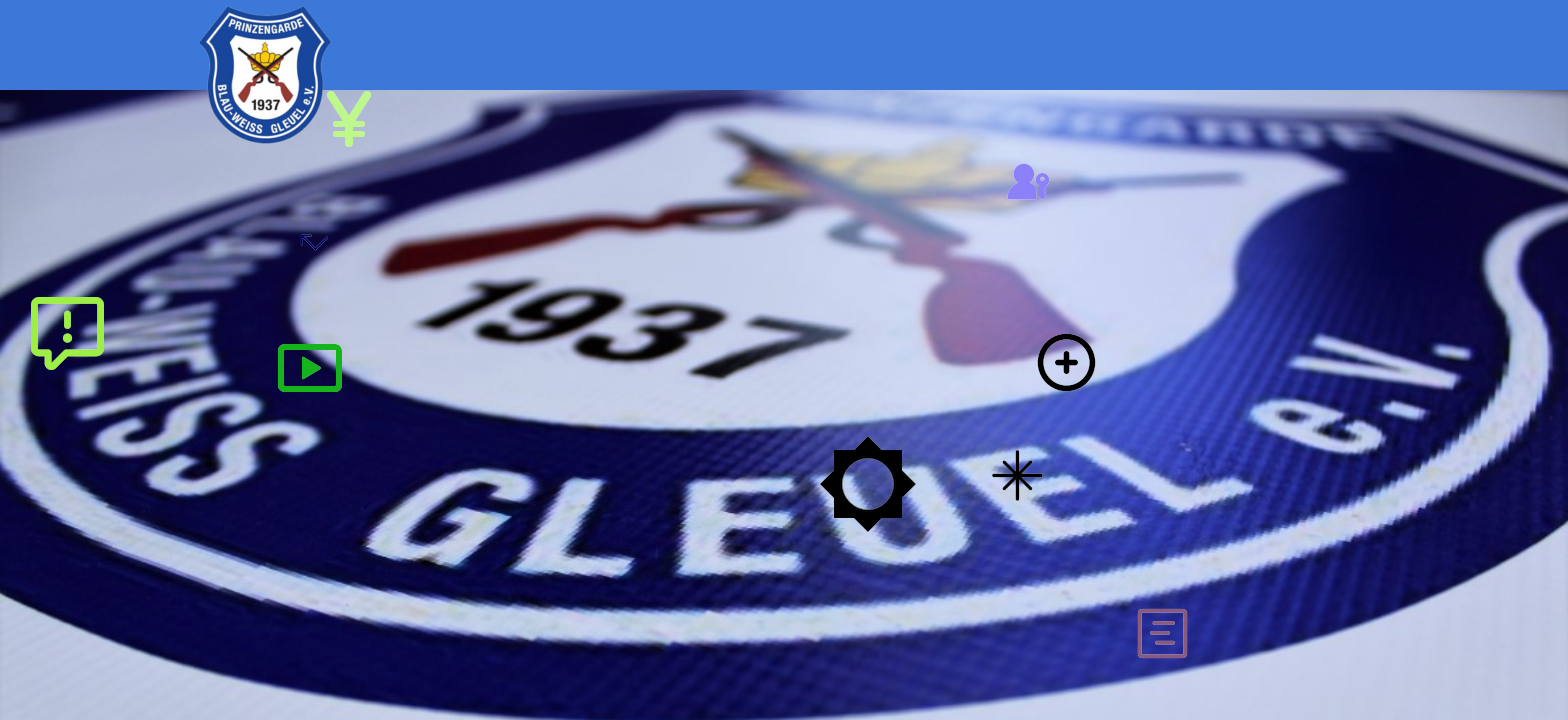 This screenshot has width=1568, height=720. I want to click on go back to previous step, so click(314, 241).